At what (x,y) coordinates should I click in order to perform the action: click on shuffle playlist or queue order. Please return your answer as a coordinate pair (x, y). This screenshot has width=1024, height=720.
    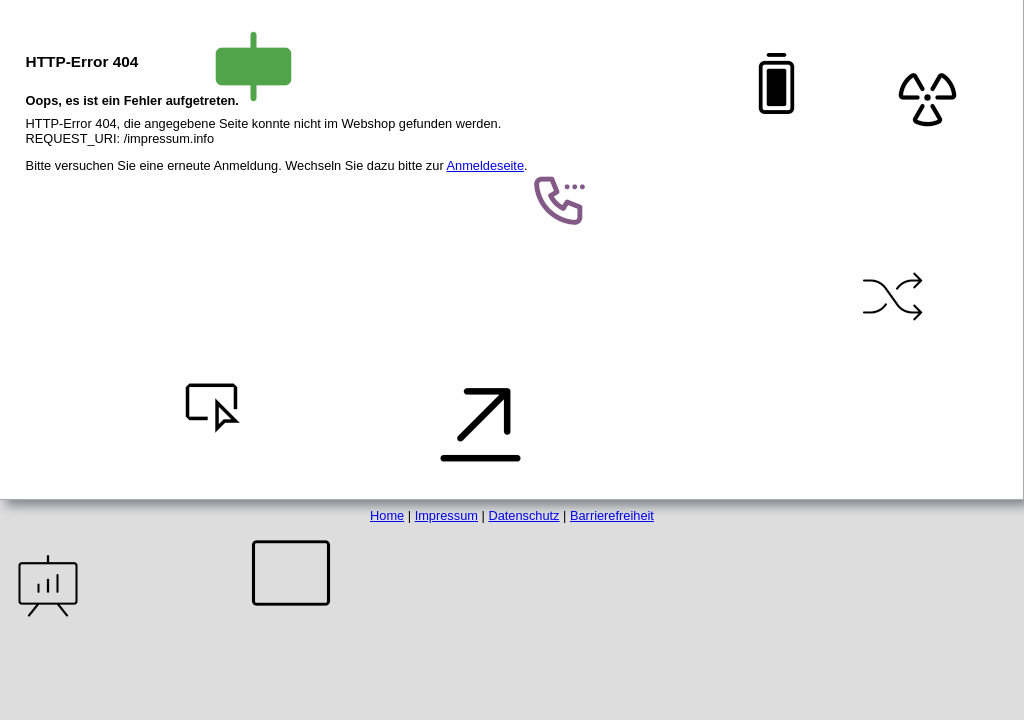
    Looking at the image, I should click on (891, 296).